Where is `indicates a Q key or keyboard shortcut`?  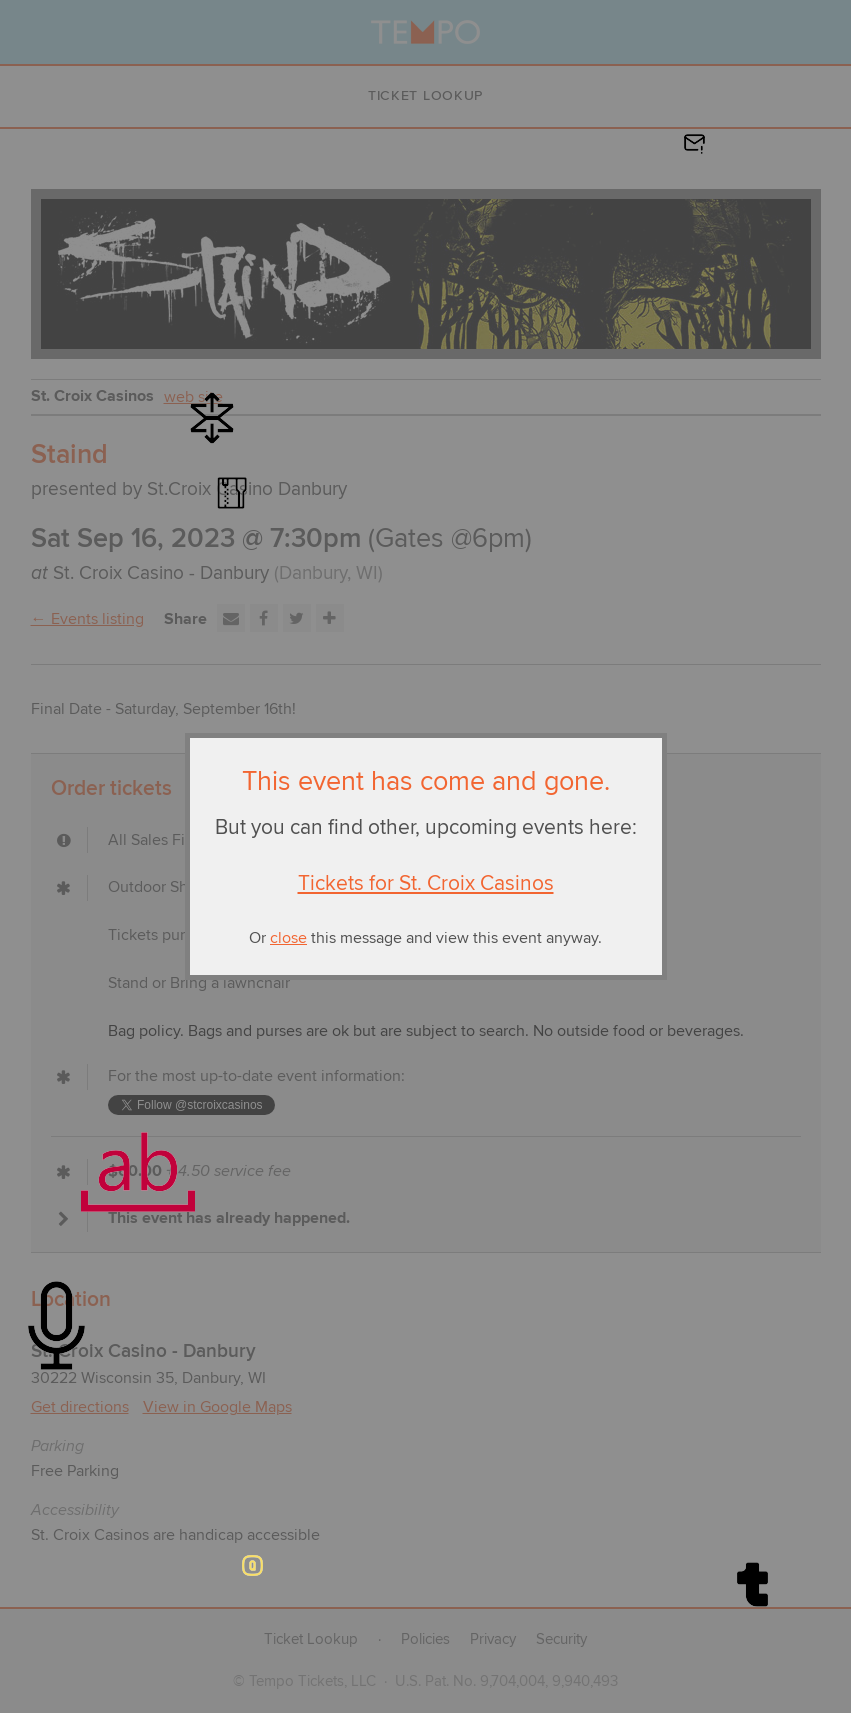 indicates a Q key or keyboard shortcut is located at coordinates (252, 1565).